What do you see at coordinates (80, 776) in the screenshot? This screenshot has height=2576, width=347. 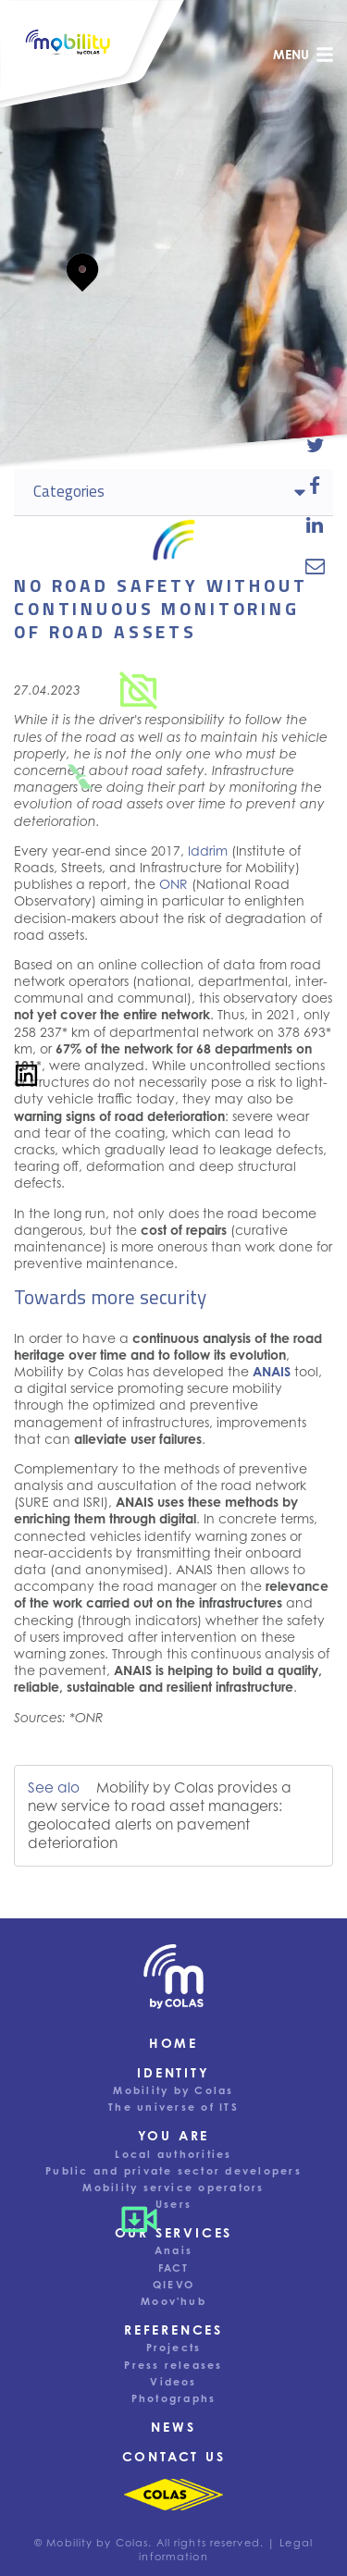 I see `open the American Airlines app` at bounding box center [80, 776].